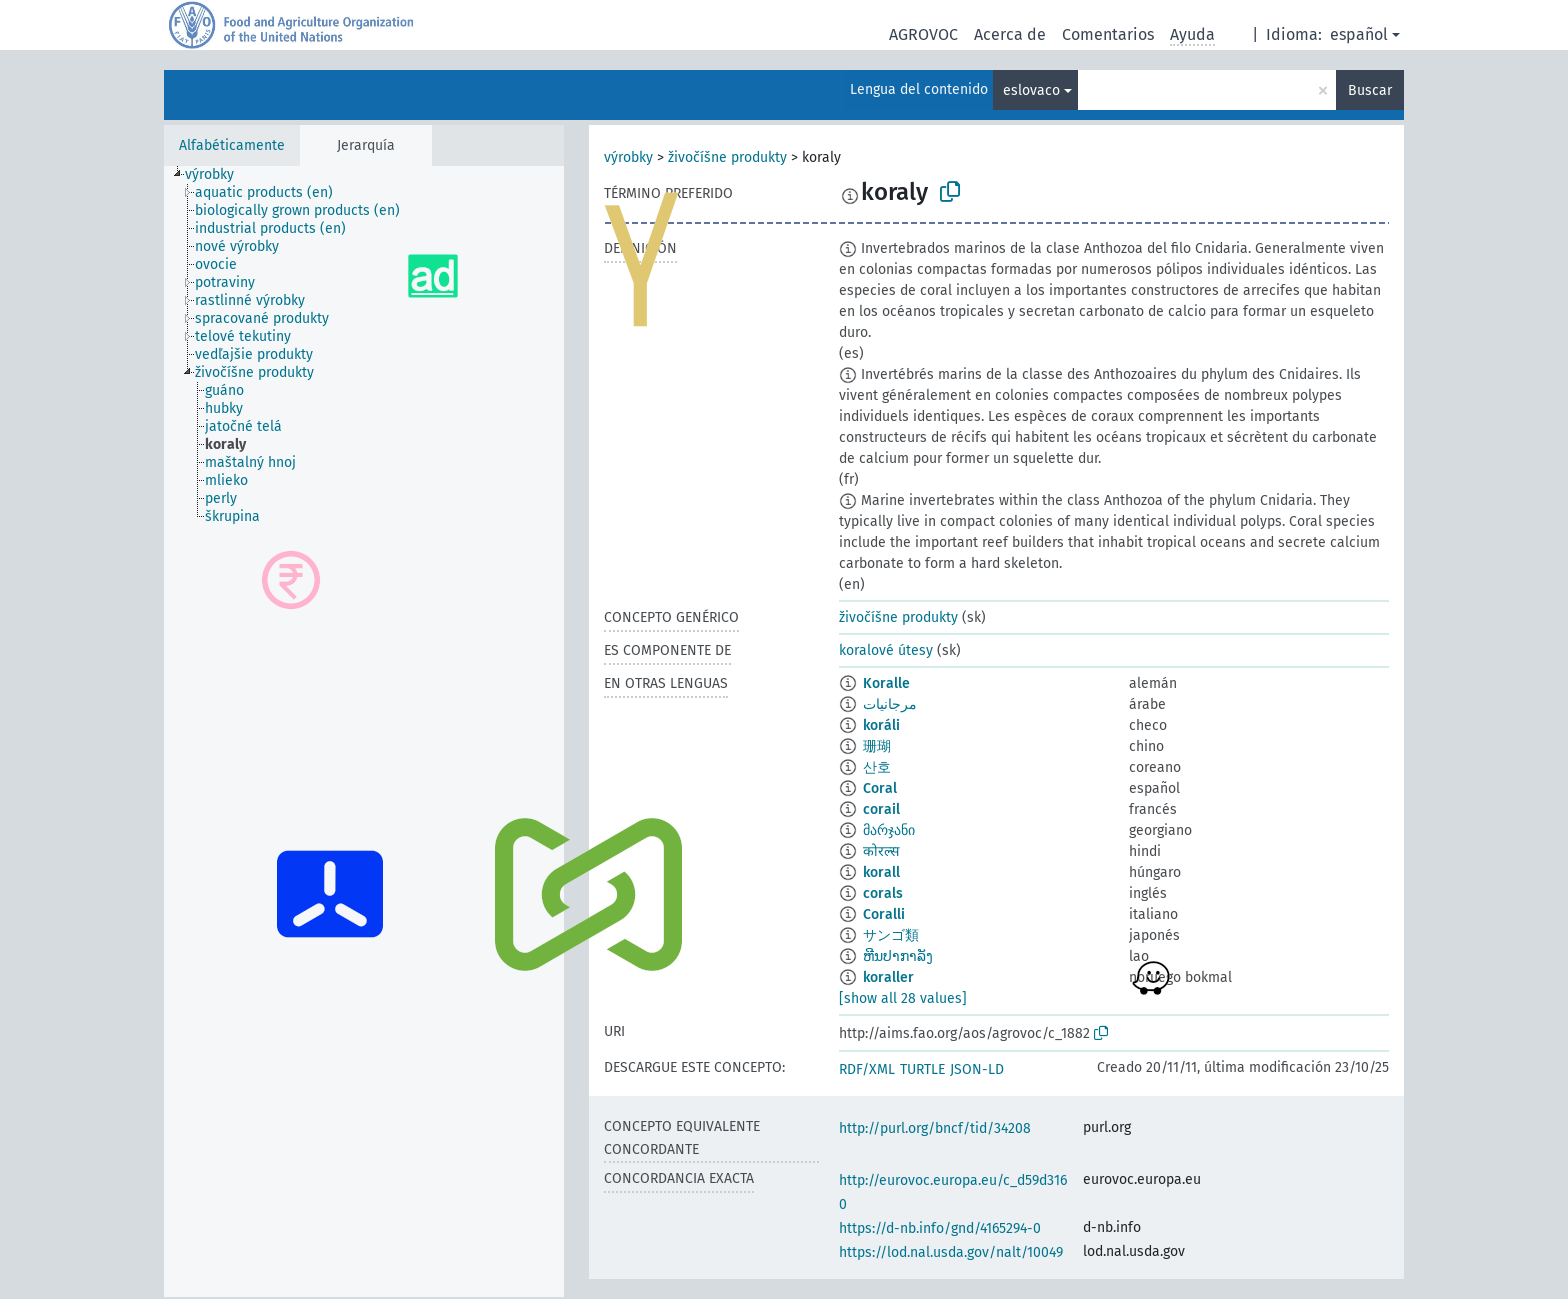 This screenshot has height=1299, width=1568. I want to click on k3s lightweight kubernetes distribution logo, so click(330, 894).